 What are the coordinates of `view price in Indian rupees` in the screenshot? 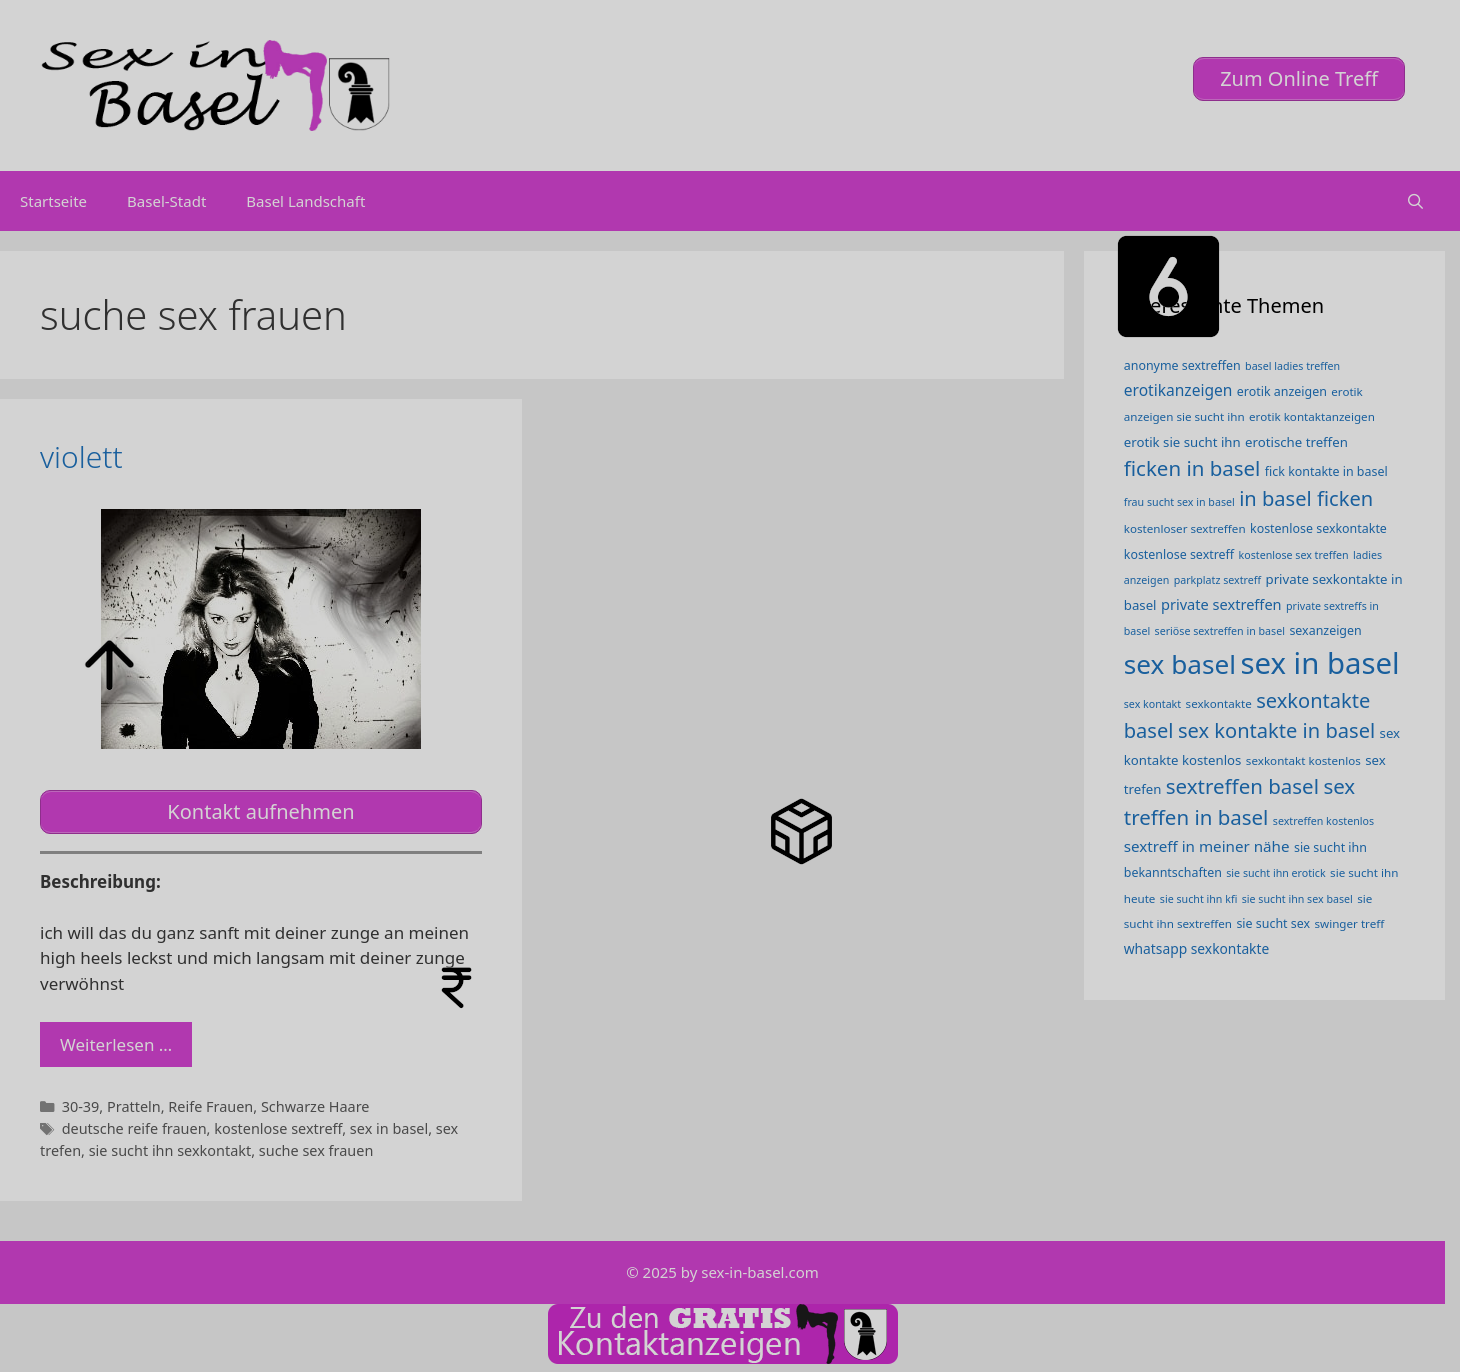 It's located at (455, 987).